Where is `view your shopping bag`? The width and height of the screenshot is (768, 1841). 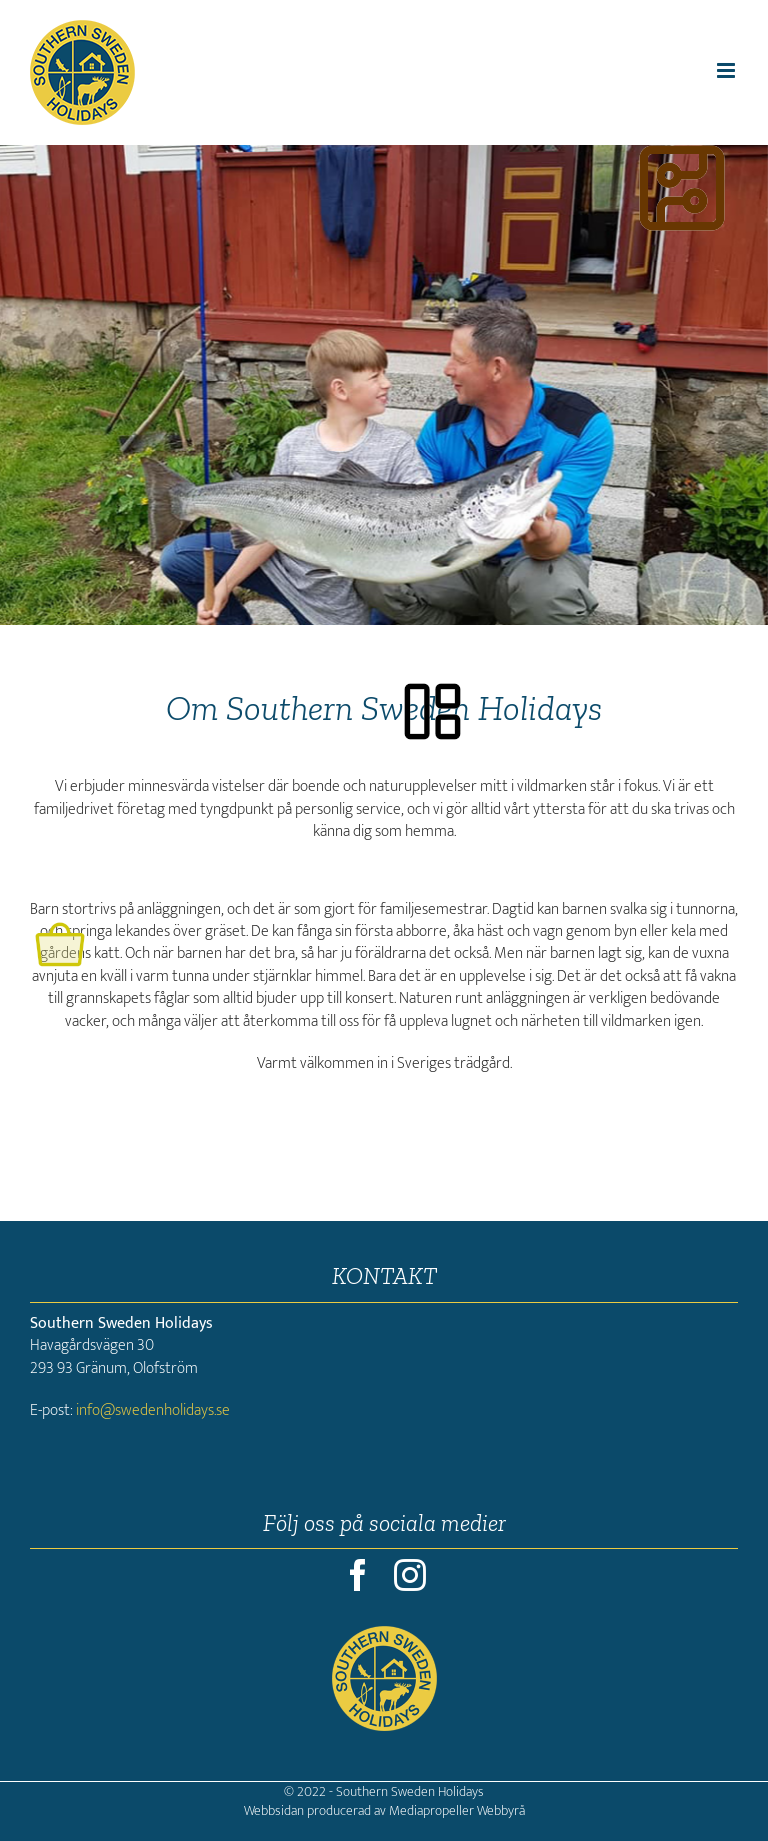 view your shopping bag is located at coordinates (60, 947).